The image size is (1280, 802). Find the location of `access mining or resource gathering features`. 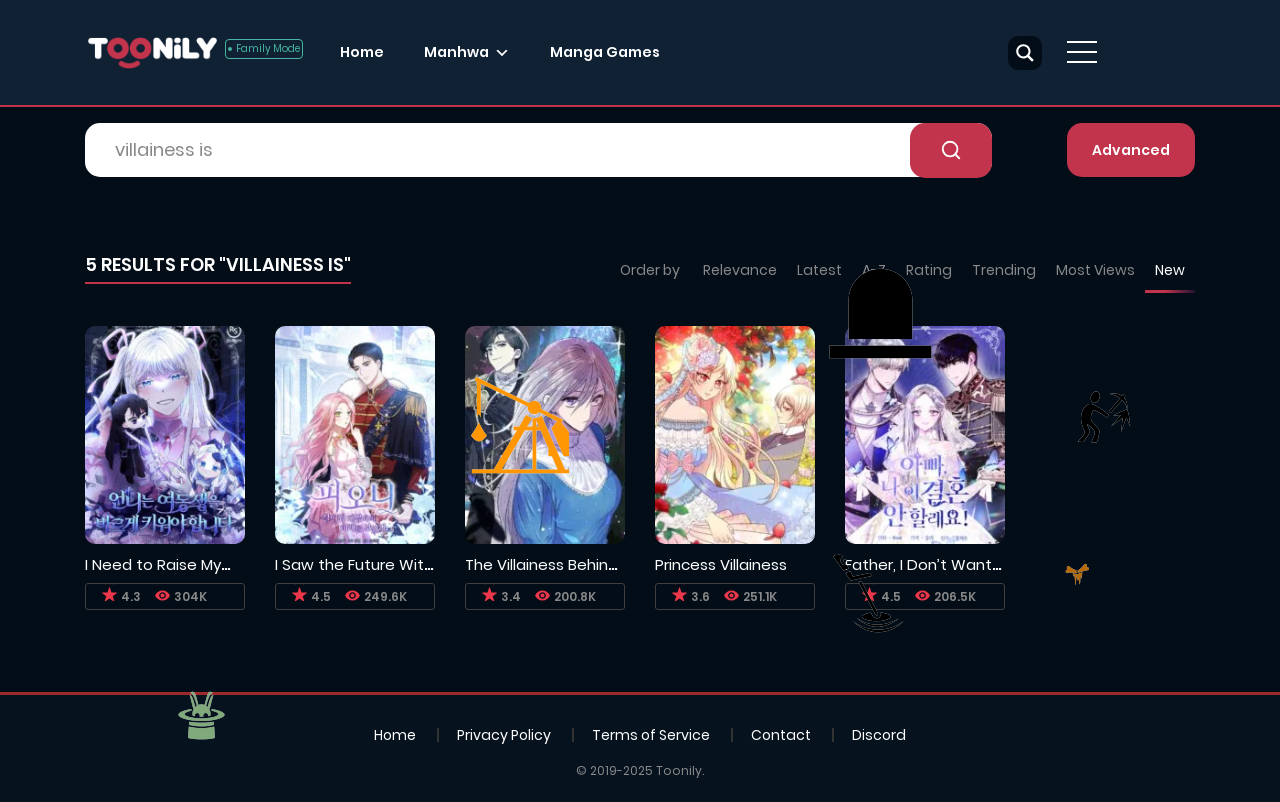

access mining or resource gathering features is located at coordinates (1104, 417).